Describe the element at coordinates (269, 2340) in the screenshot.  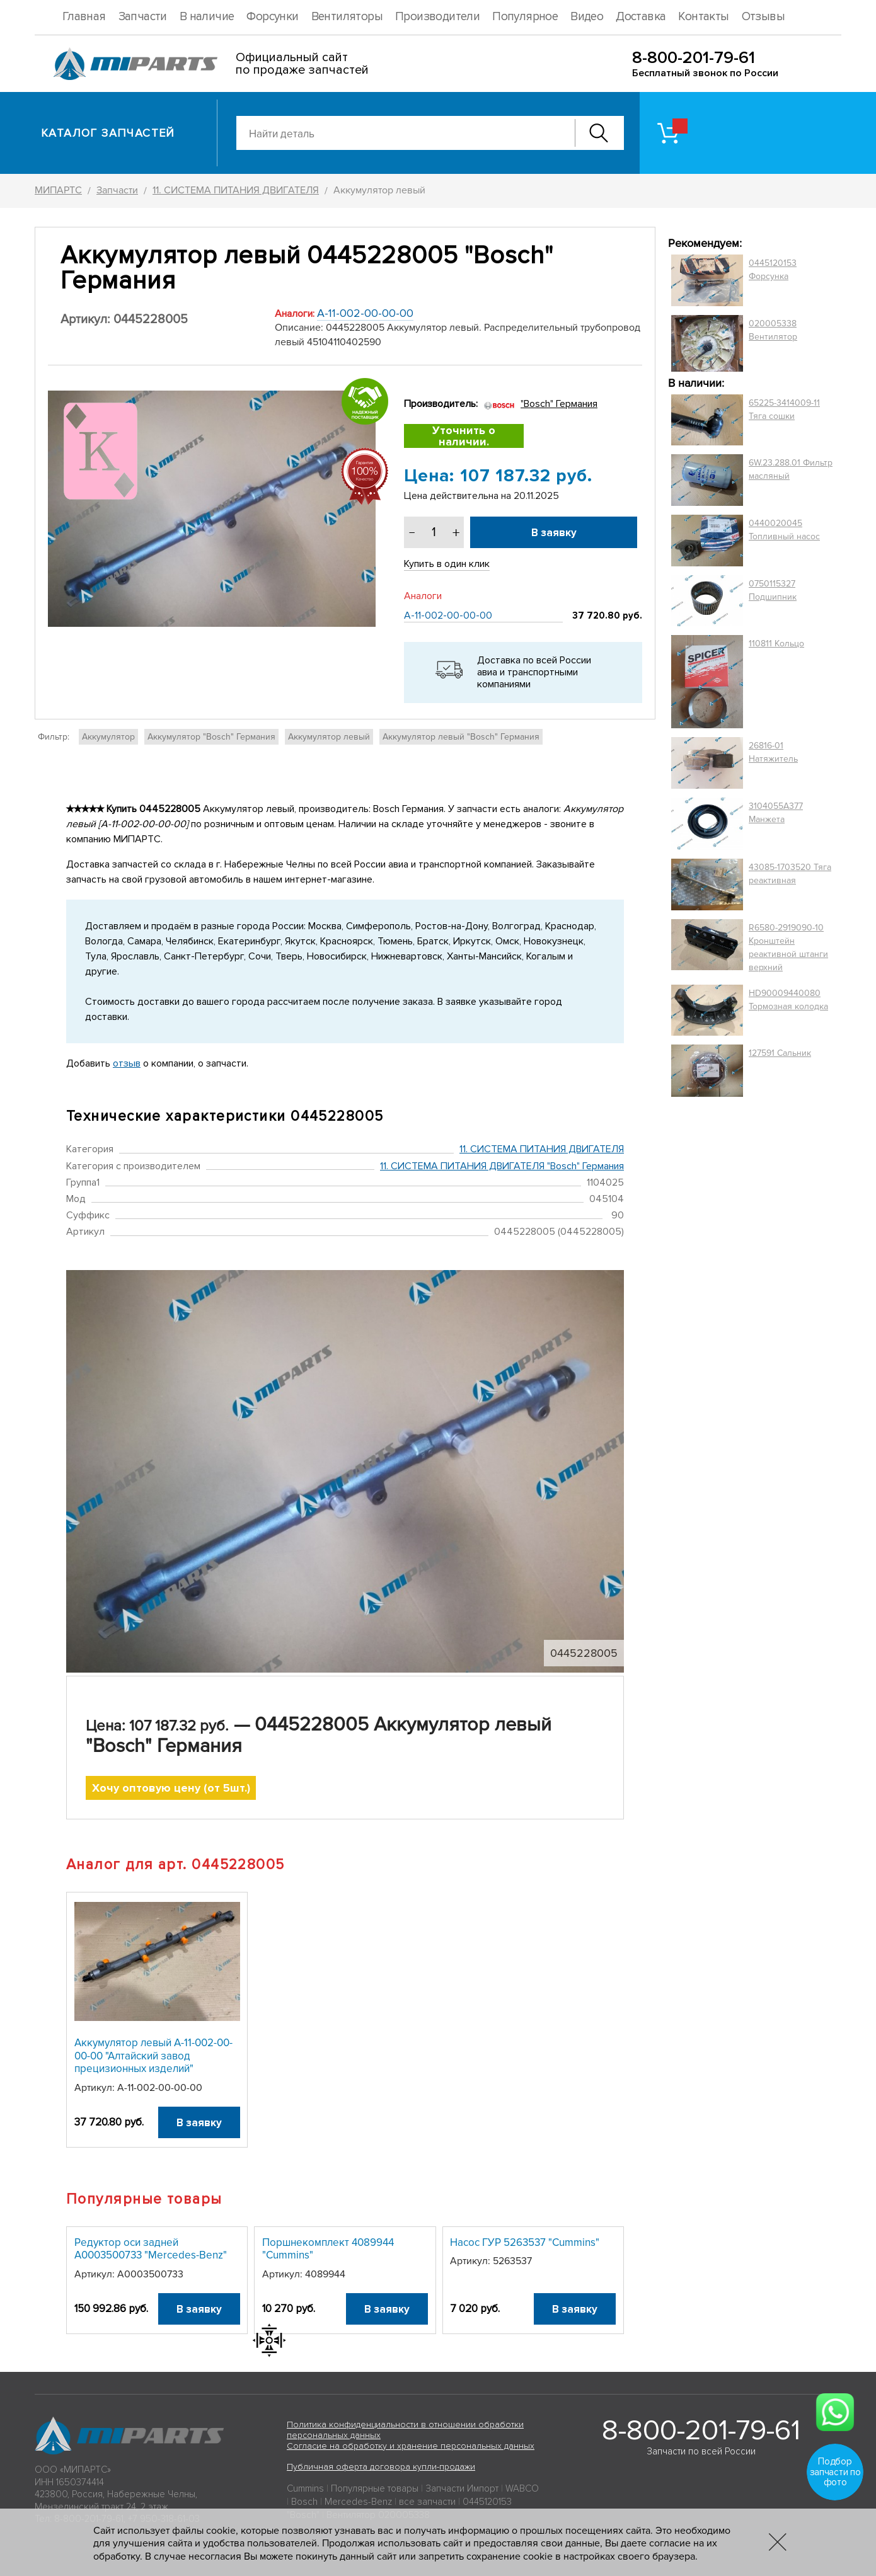
I see `religious or gothic-themed game category` at that location.